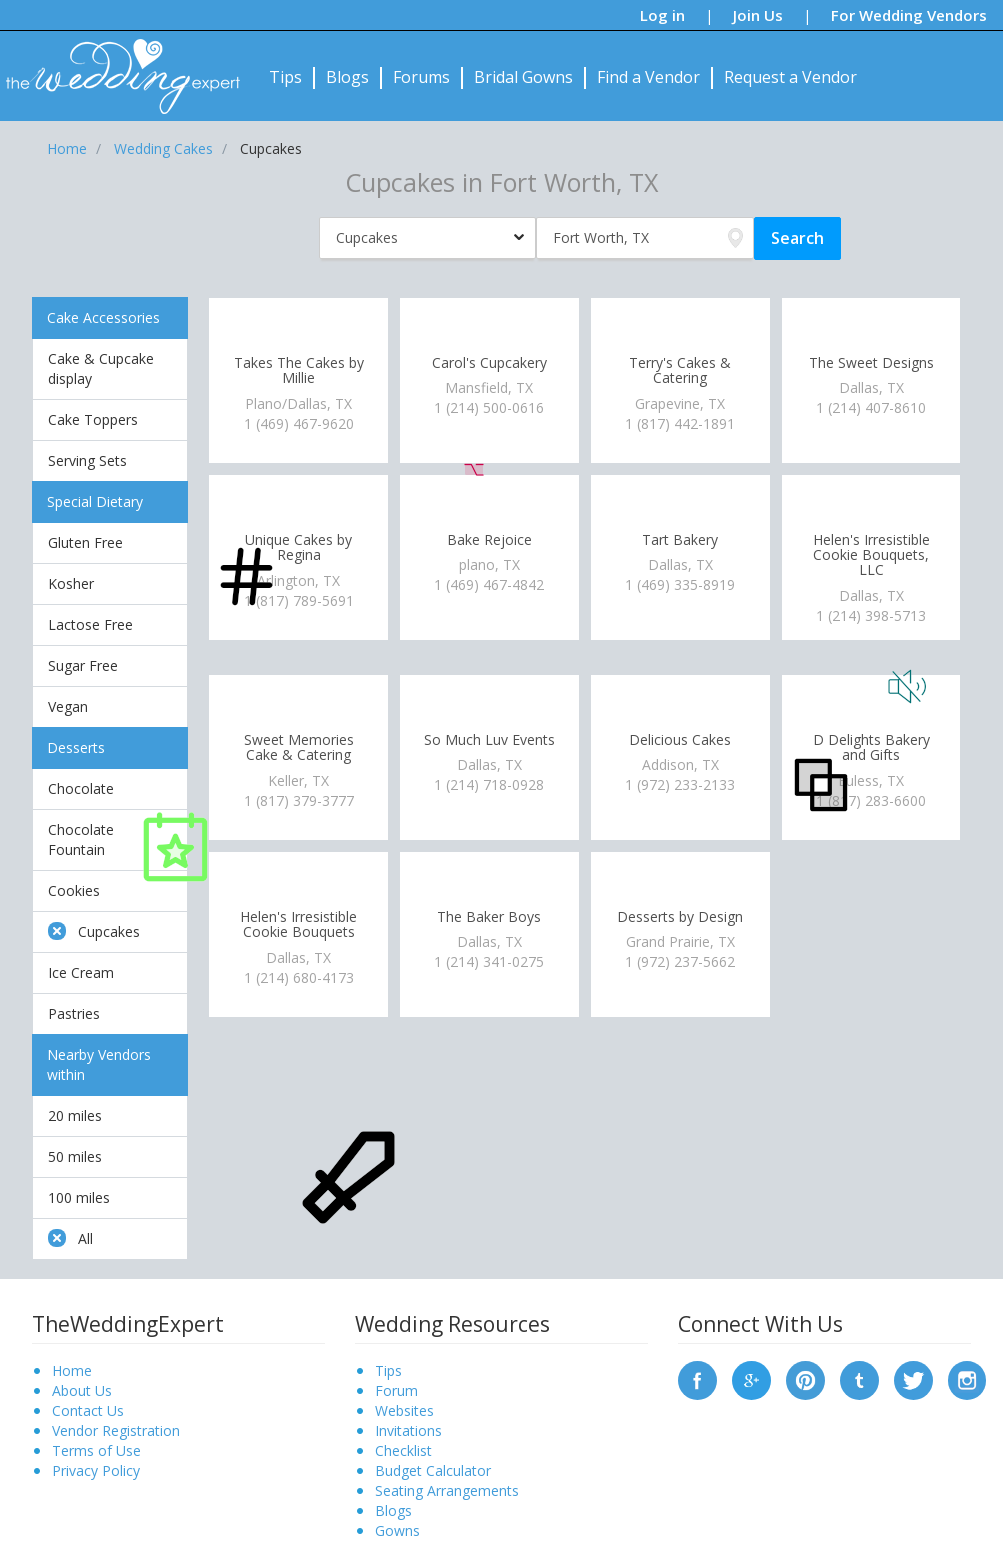  What do you see at coordinates (821, 785) in the screenshot?
I see `exclude overlapping areas in a design tool` at bounding box center [821, 785].